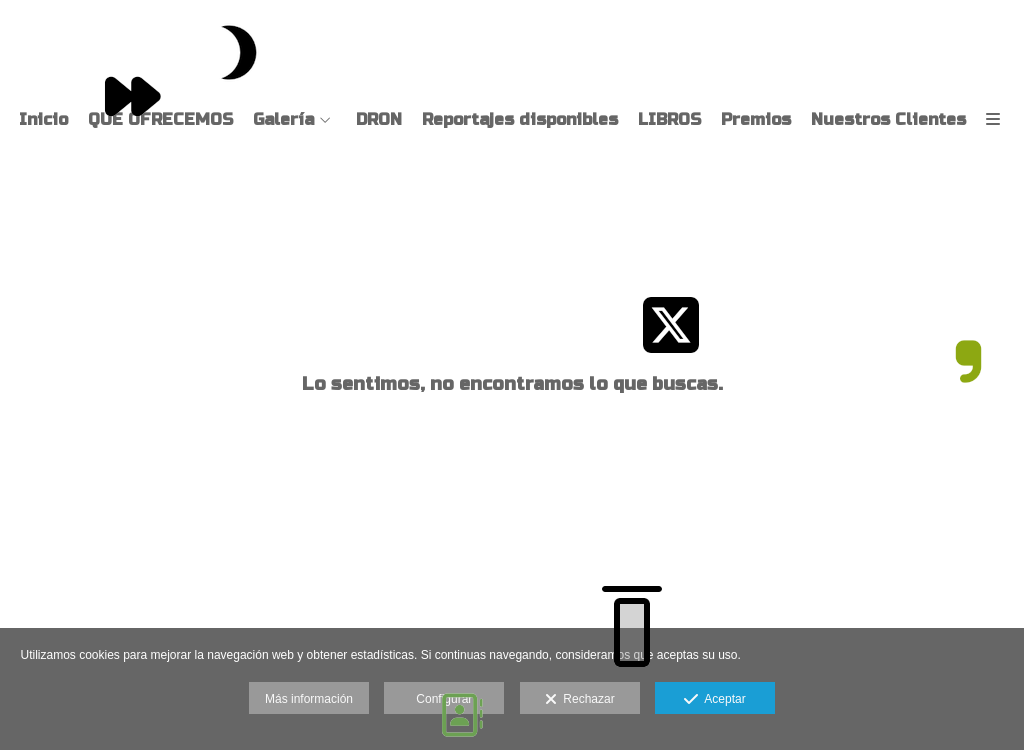 The height and width of the screenshot is (750, 1024). Describe the element at coordinates (237, 52) in the screenshot. I see `toggle dark mode or night theme` at that location.